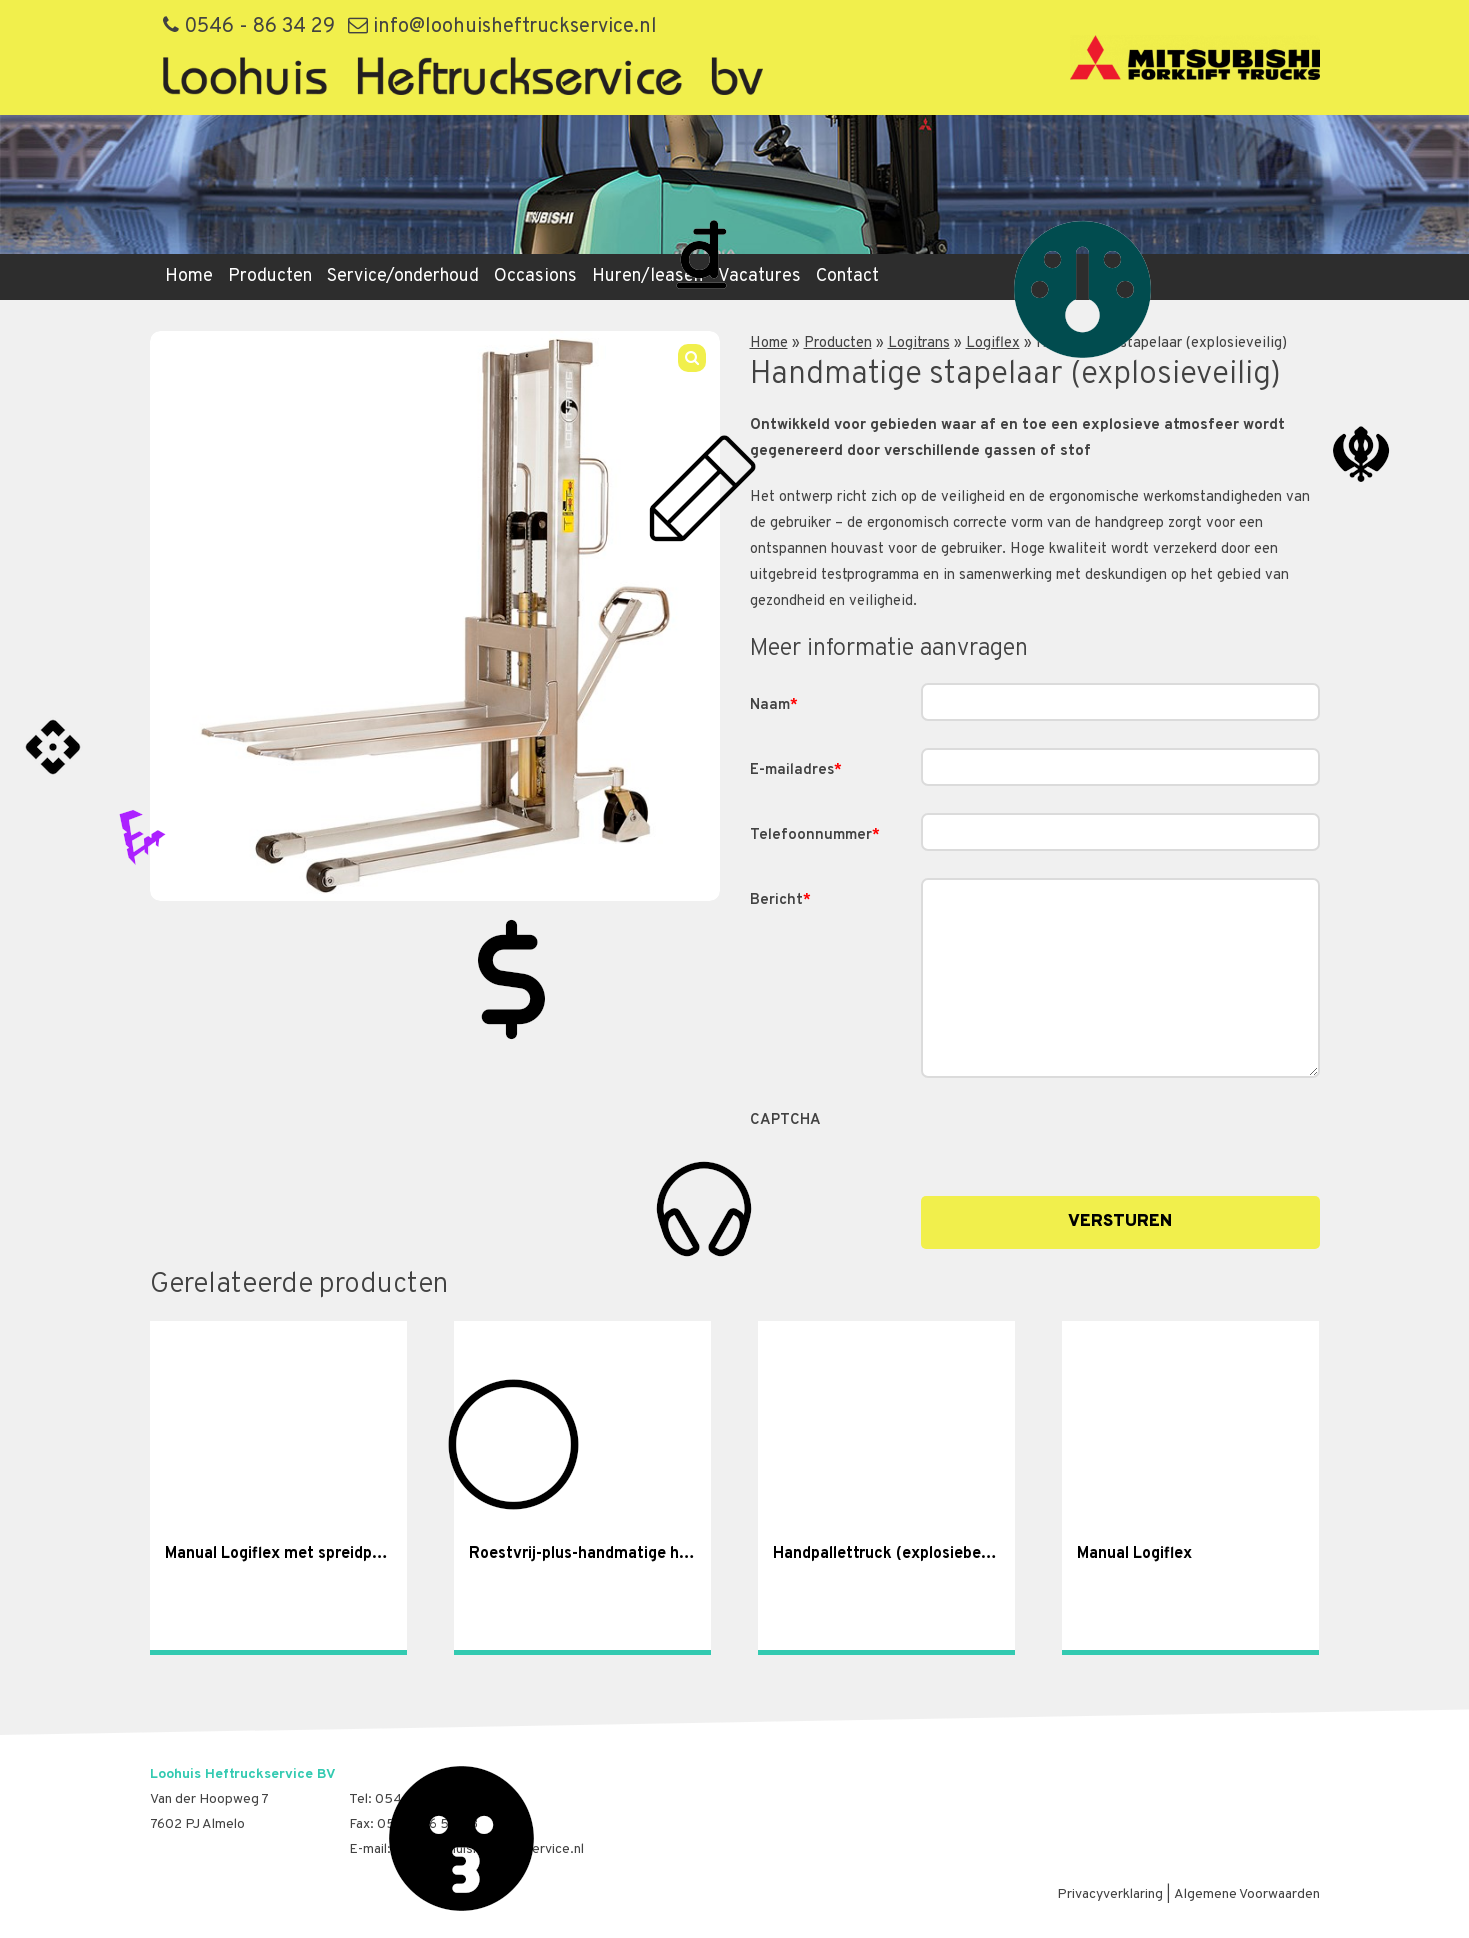  I want to click on linode cloud hosting service logo, so click(142, 837).